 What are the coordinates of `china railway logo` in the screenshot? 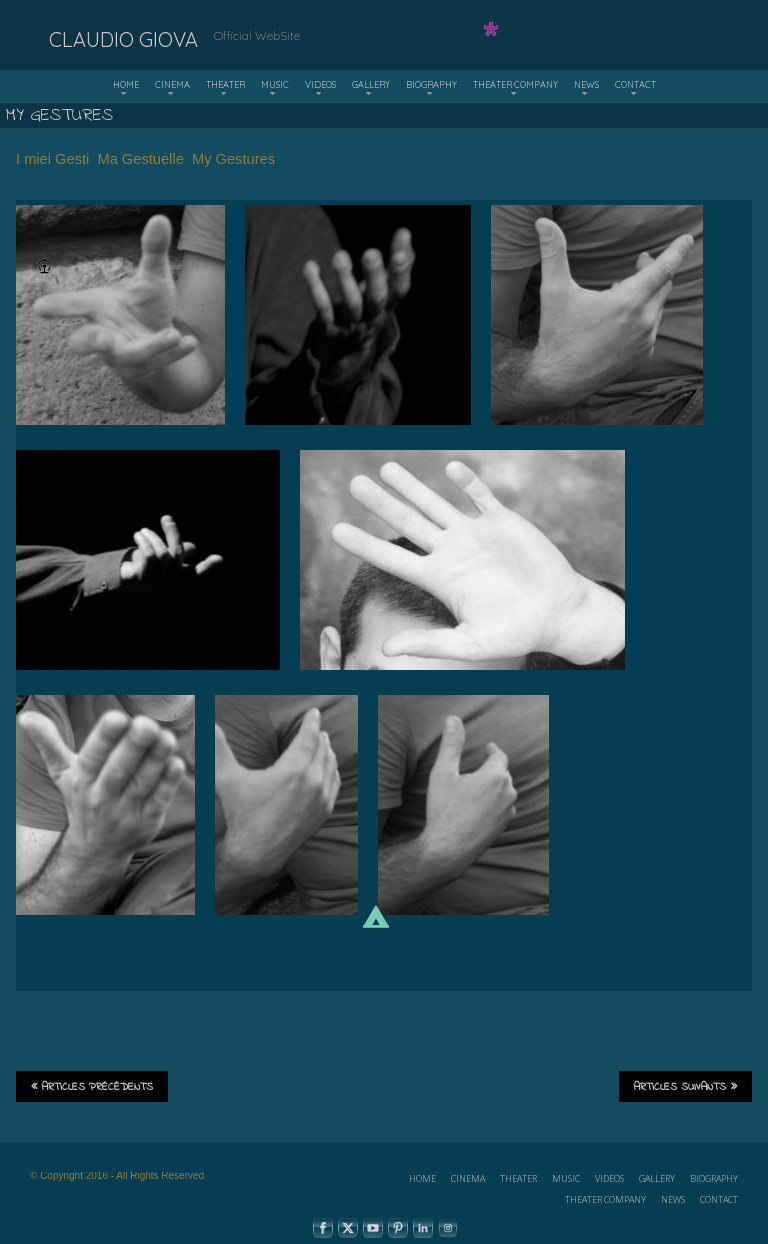 It's located at (44, 266).